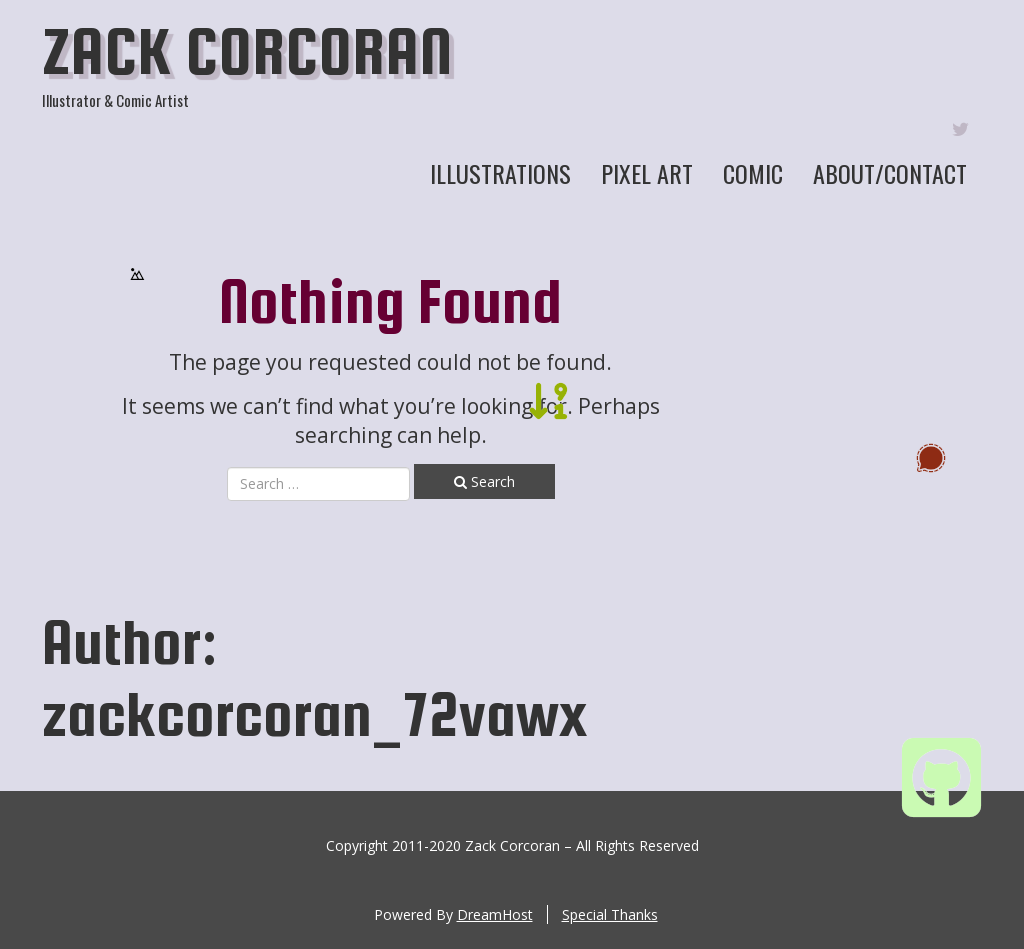 Image resolution: width=1024 pixels, height=949 pixels. I want to click on view project on github, so click(941, 777).